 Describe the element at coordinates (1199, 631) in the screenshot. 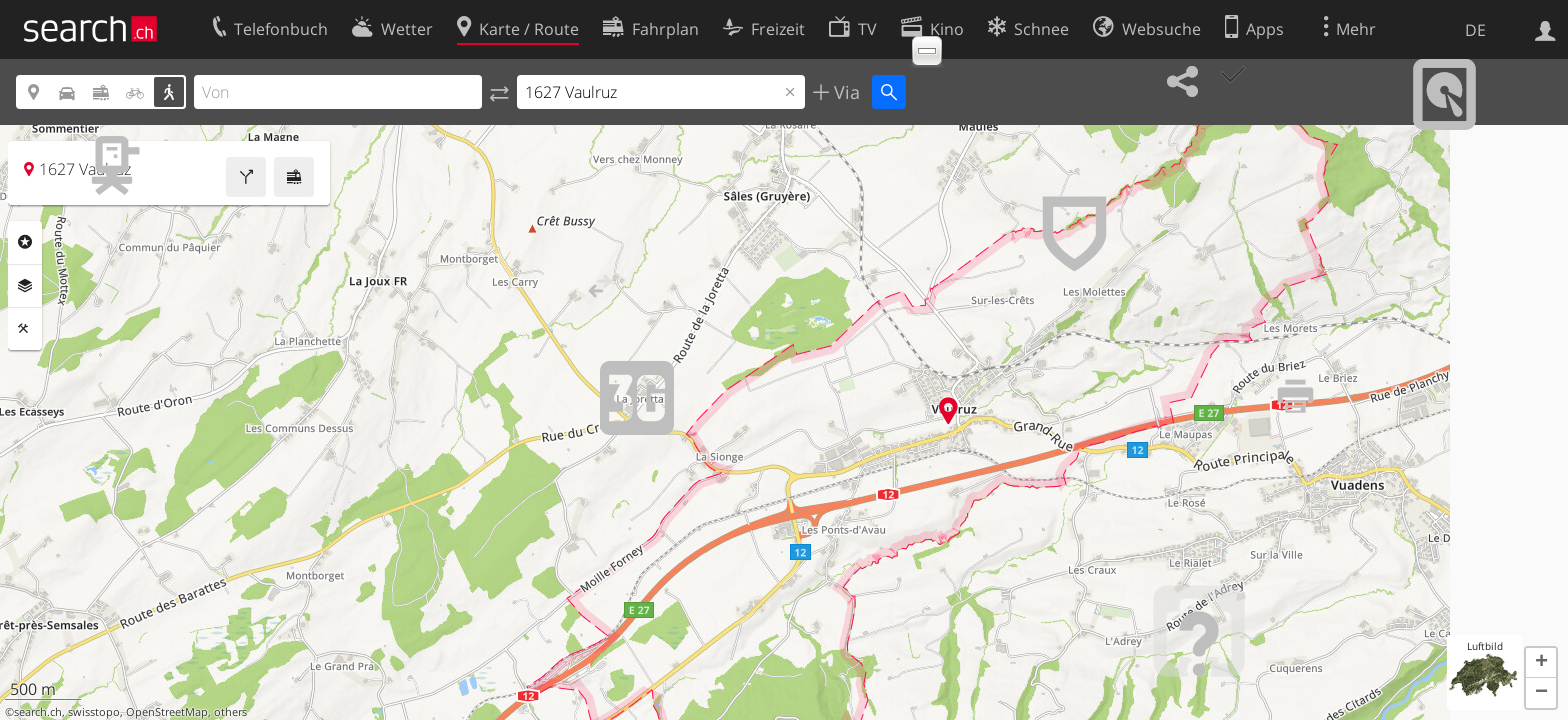

I see `indicates no network route available for wired connection` at that location.